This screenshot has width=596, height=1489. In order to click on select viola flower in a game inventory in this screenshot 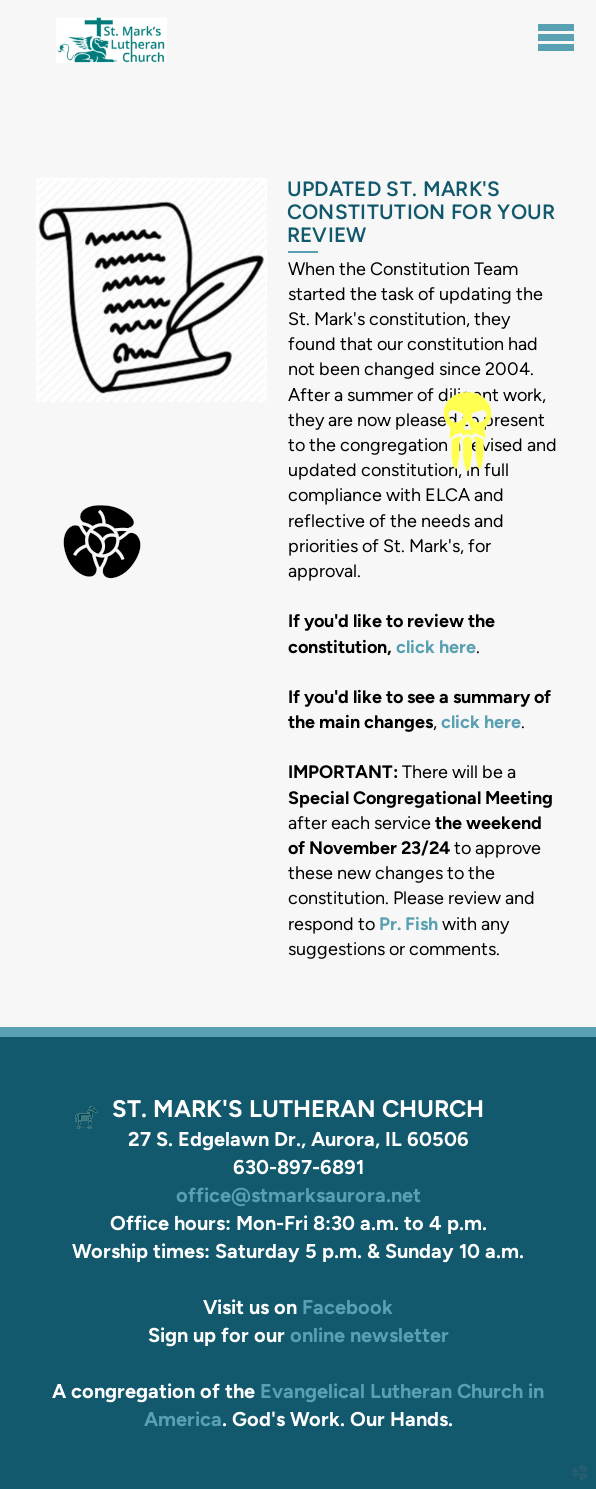, I will do `click(102, 541)`.